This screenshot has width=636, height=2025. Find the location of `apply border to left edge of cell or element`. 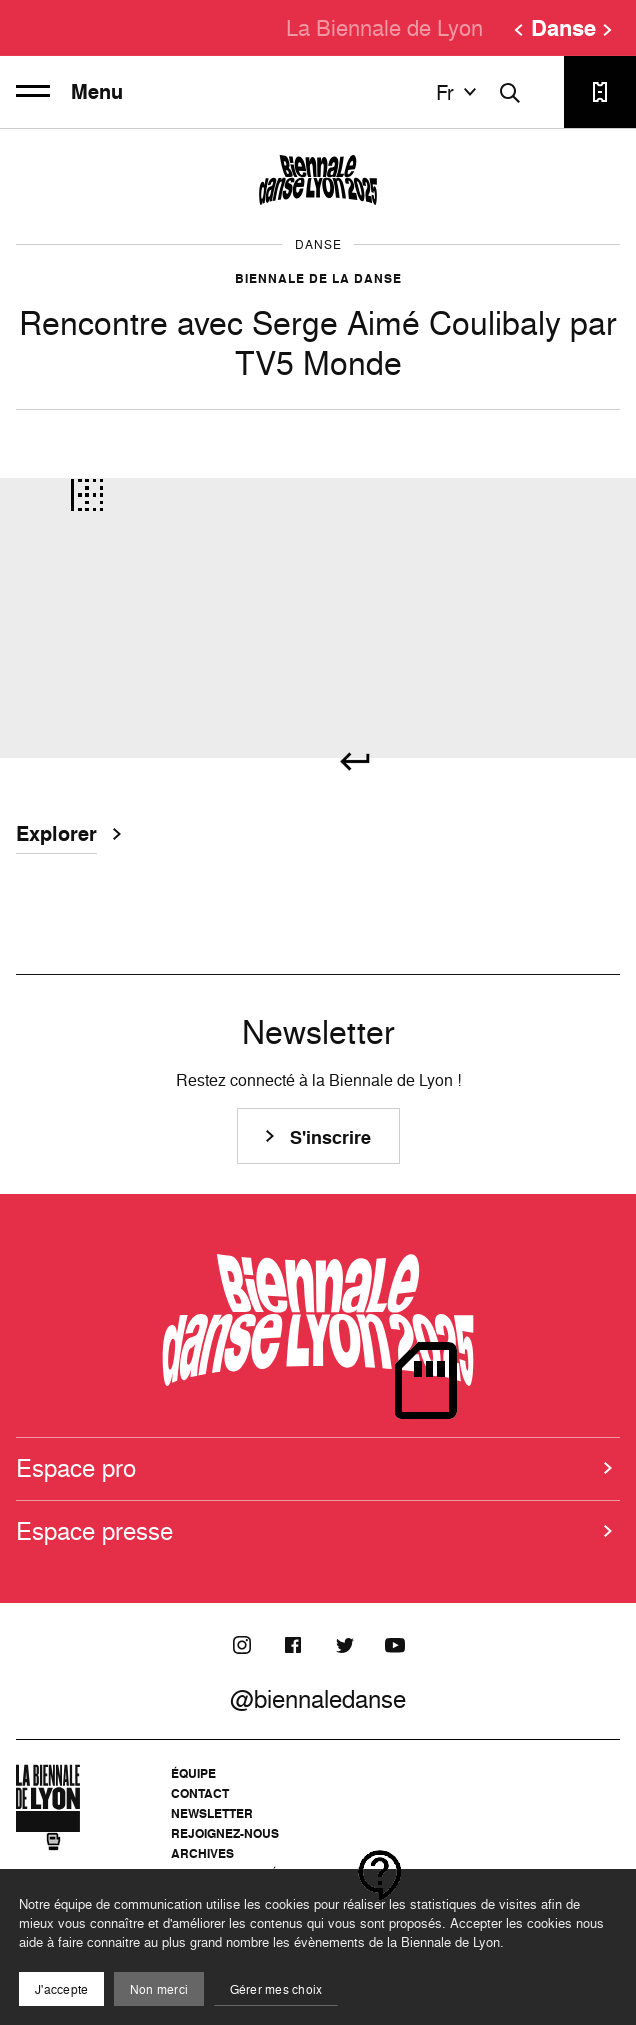

apply border to left edge of cell or element is located at coordinates (87, 495).